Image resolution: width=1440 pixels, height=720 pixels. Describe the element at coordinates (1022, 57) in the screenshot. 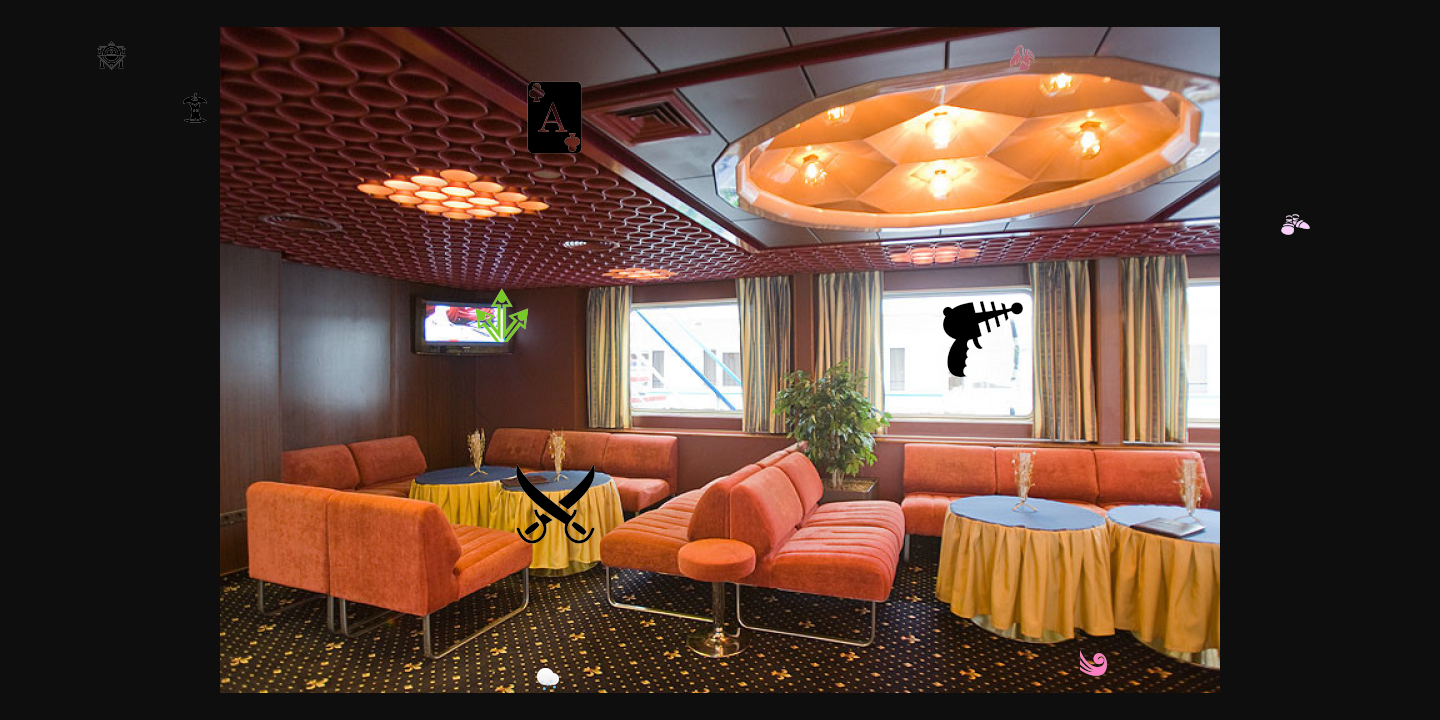

I see `select a ranger or mounted character class` at that location.